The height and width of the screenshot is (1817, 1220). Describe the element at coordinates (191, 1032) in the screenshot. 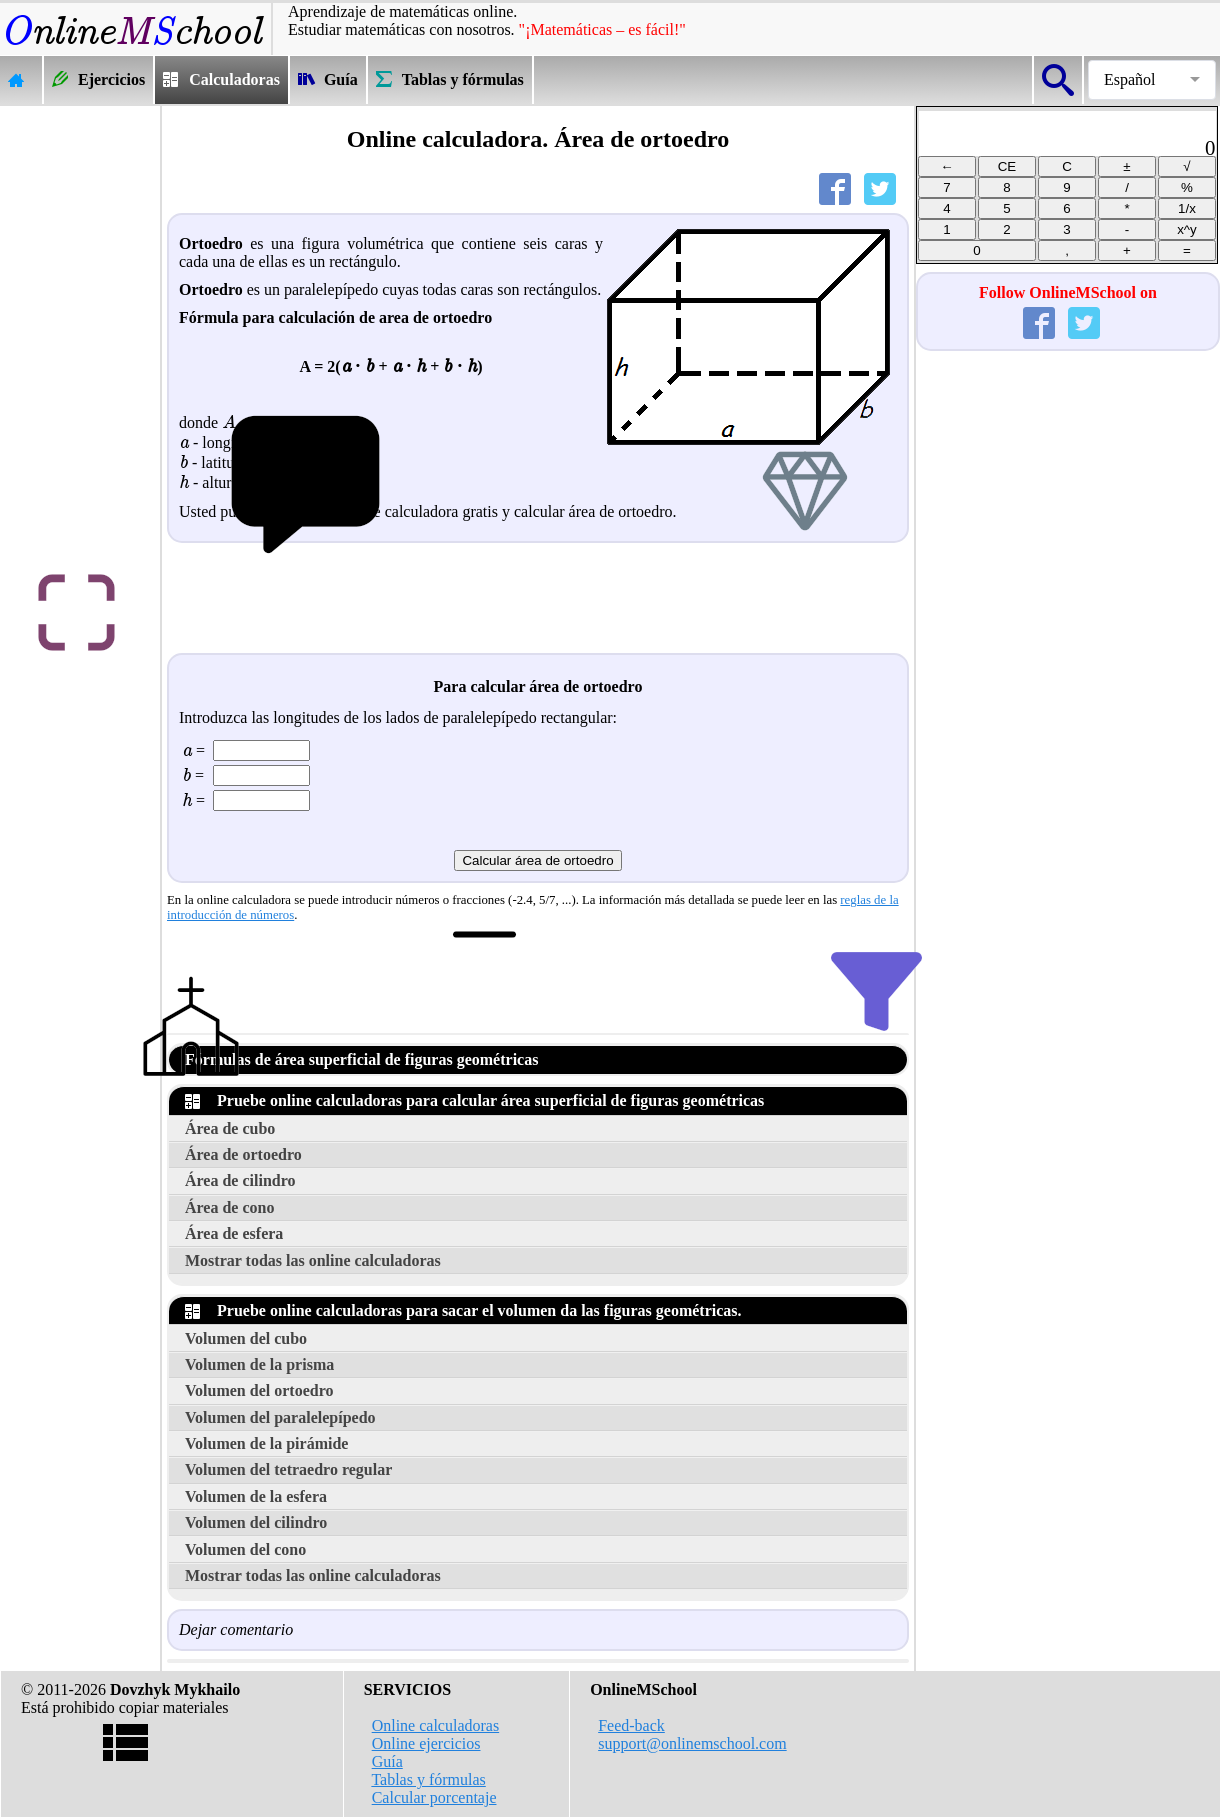

I see `view nearby churches or places of worship` at that location.